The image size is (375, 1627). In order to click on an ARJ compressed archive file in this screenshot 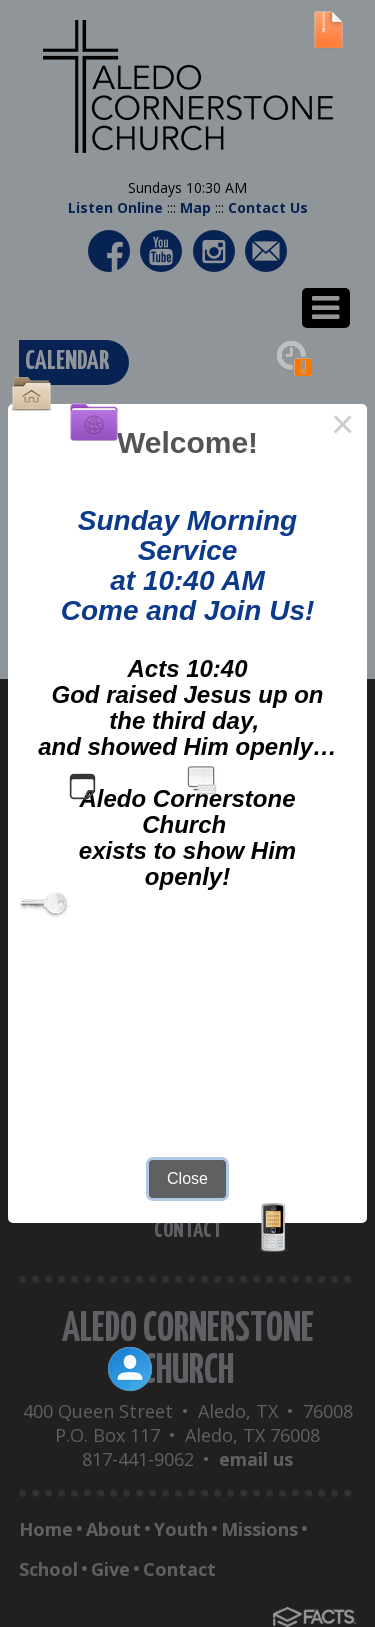, I will do `click(328, 30)`.